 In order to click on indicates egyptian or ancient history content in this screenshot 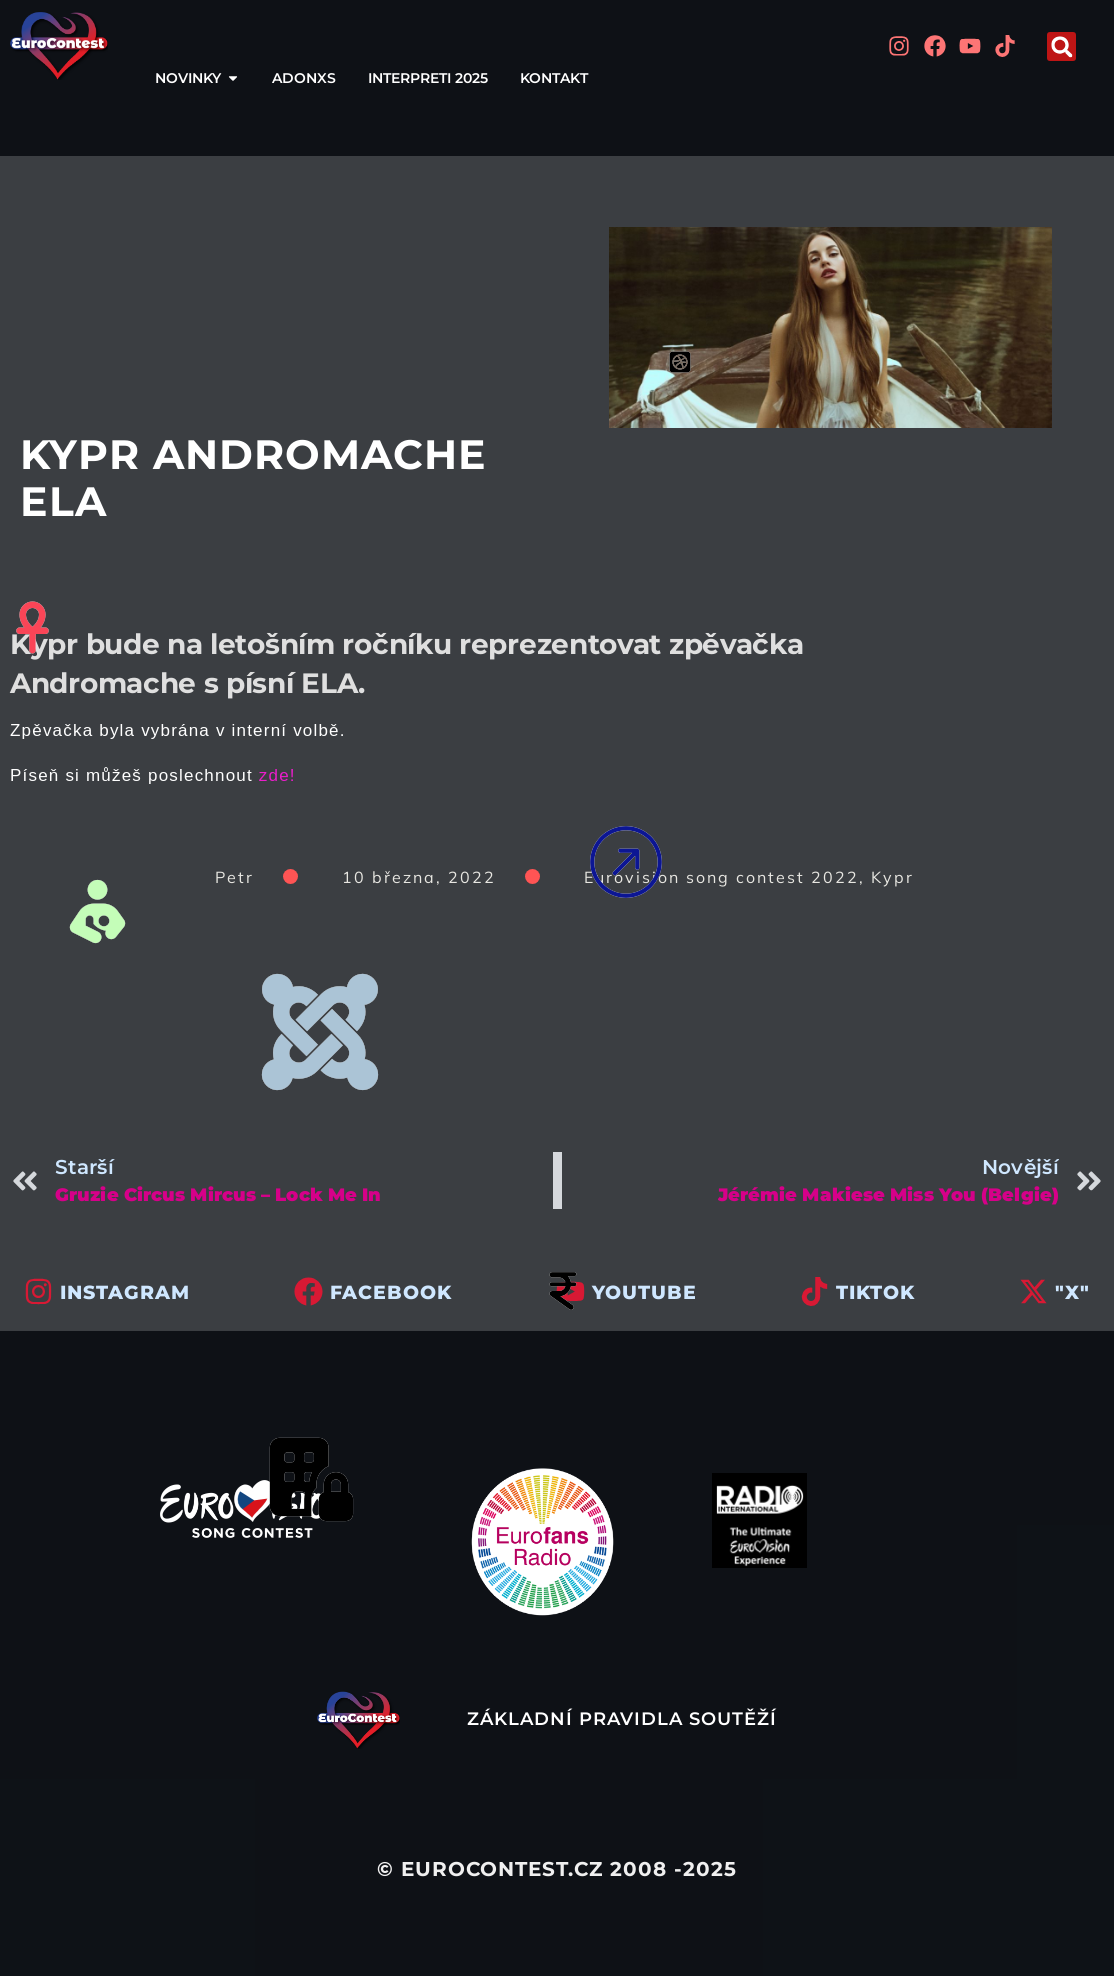, I will do `click(32, 627)`.